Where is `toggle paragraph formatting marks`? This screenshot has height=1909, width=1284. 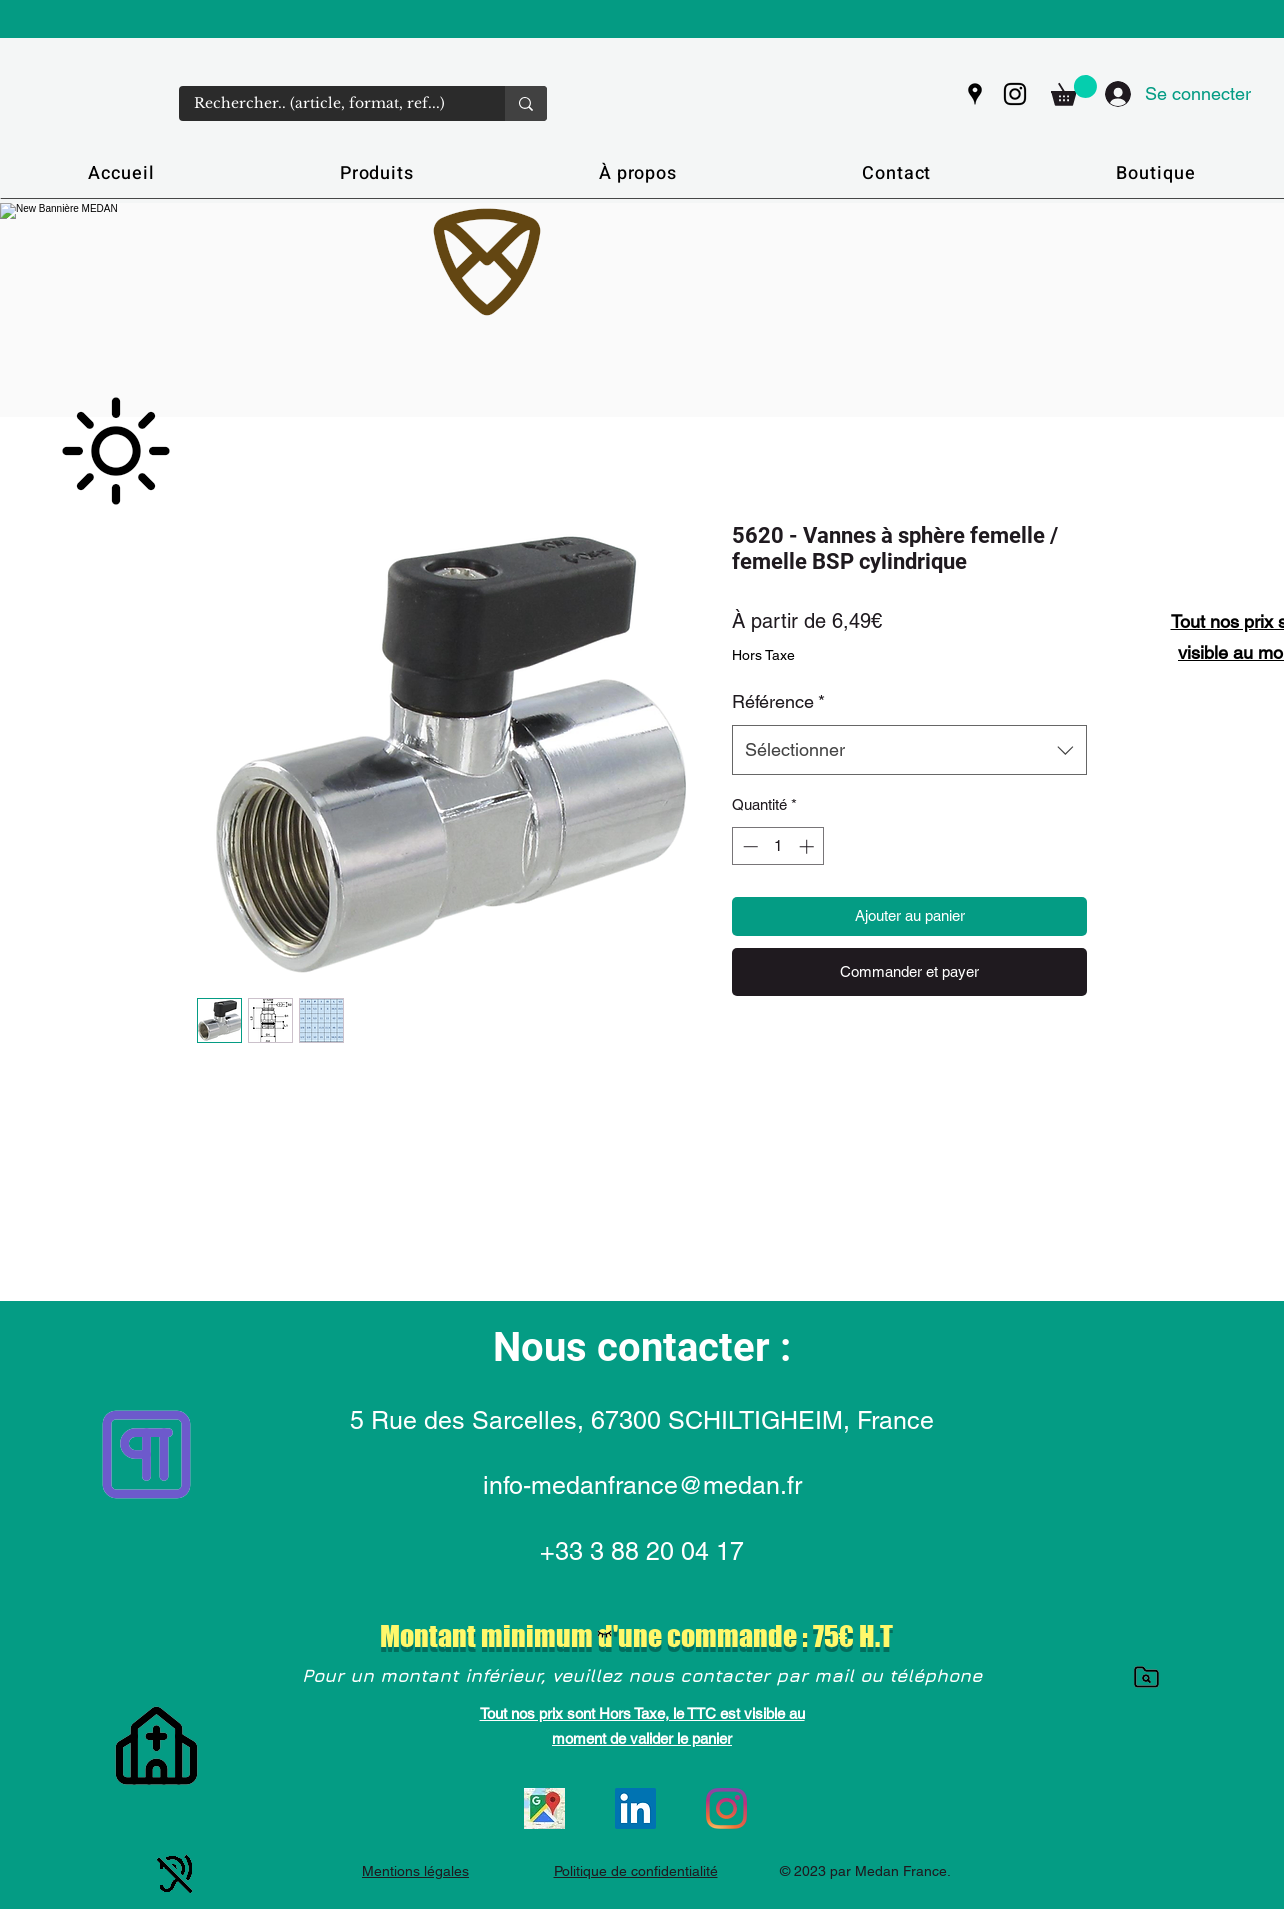 toggle paragraph formatting marks is located at coordinates (146, 1454).